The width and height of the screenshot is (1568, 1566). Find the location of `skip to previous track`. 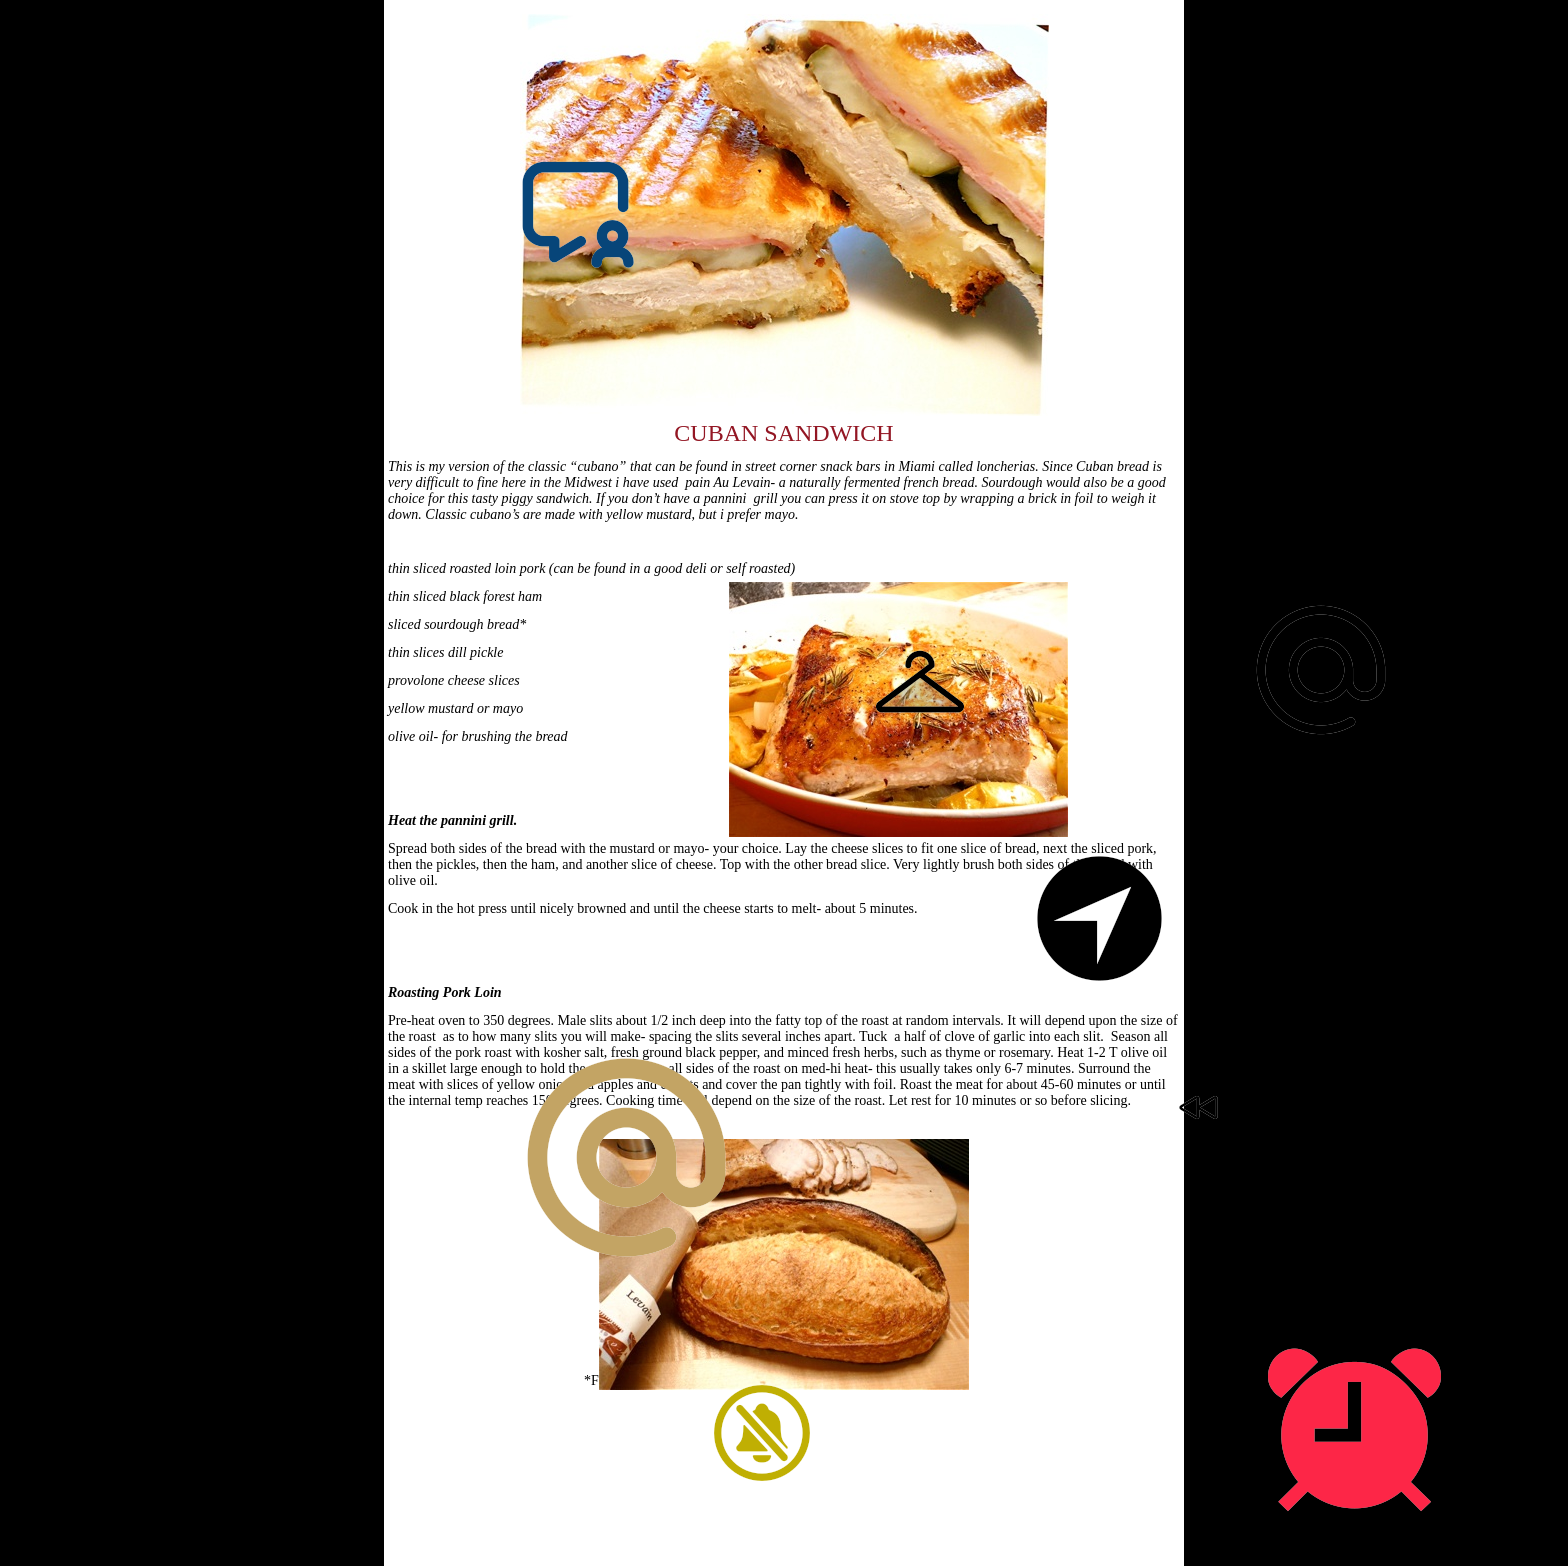

skip to previous track is located at coordinates (1198, 1107).